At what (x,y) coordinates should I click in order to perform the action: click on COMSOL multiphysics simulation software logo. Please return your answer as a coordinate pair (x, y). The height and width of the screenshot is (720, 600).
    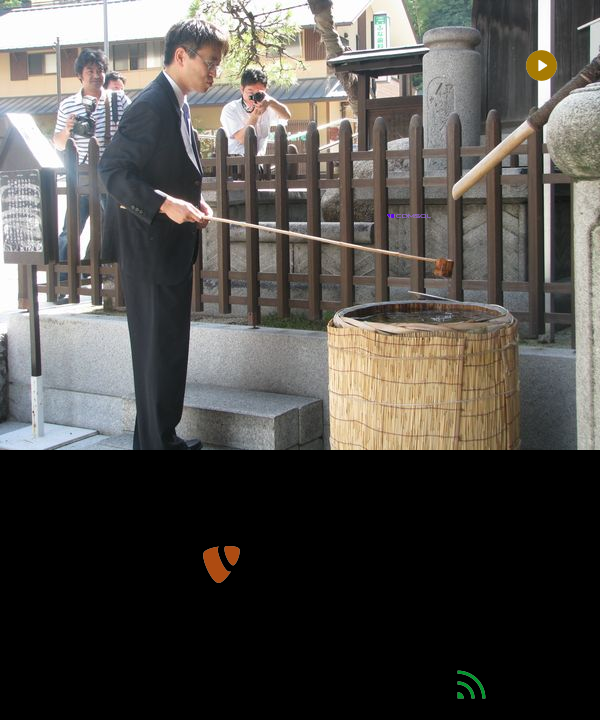
    Looking at the image, I should click on (409, 216).